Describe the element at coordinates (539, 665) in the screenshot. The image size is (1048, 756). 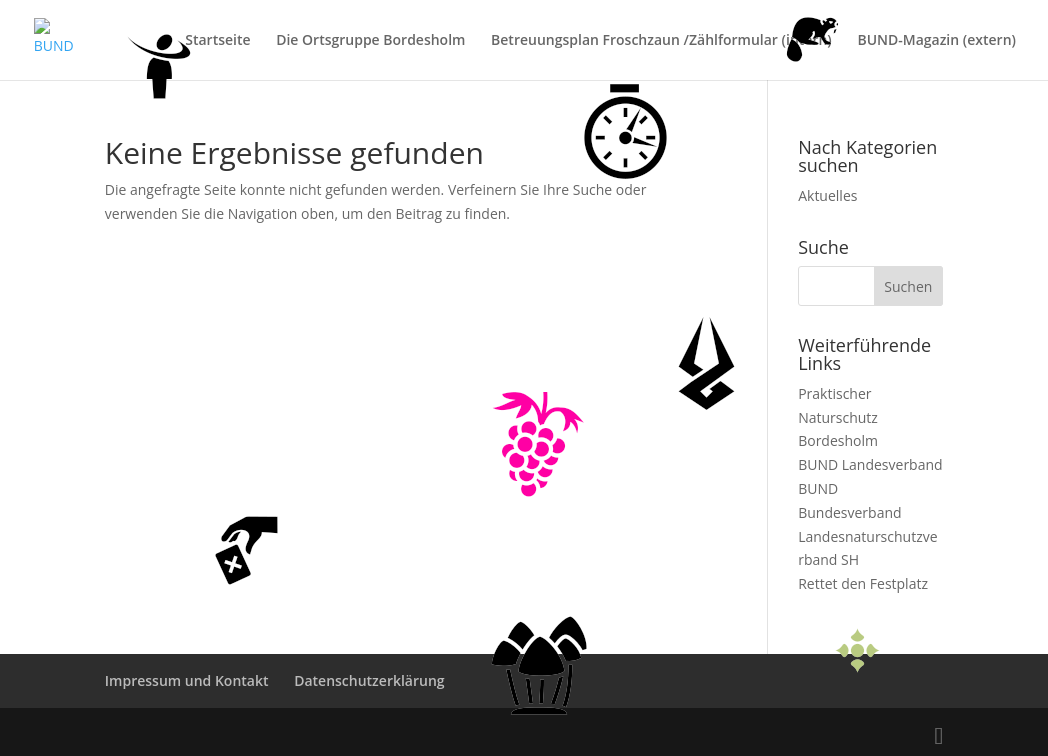
I see `access foraging or nature-related content` at that location.